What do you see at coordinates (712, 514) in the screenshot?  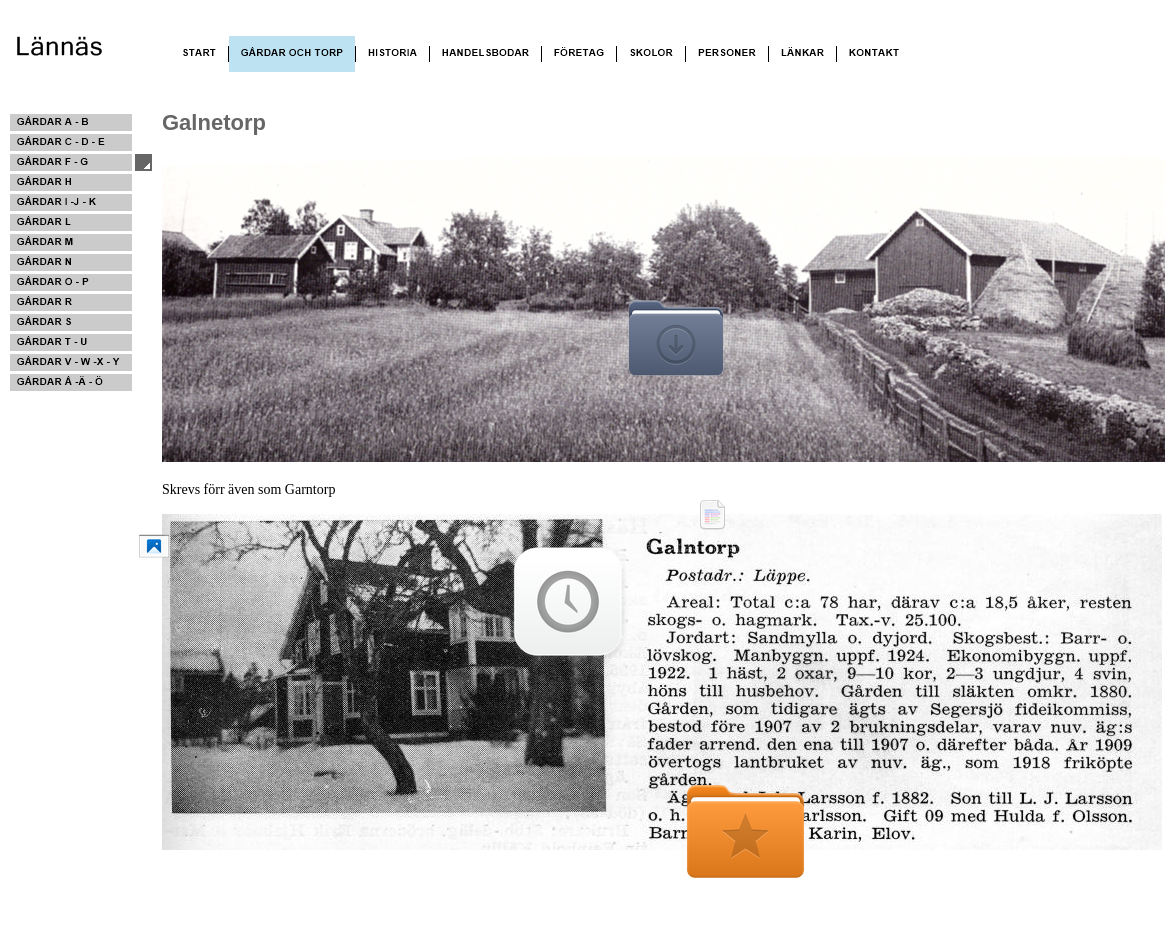 I see `open a script or code file` at bounding box center [712, 514].